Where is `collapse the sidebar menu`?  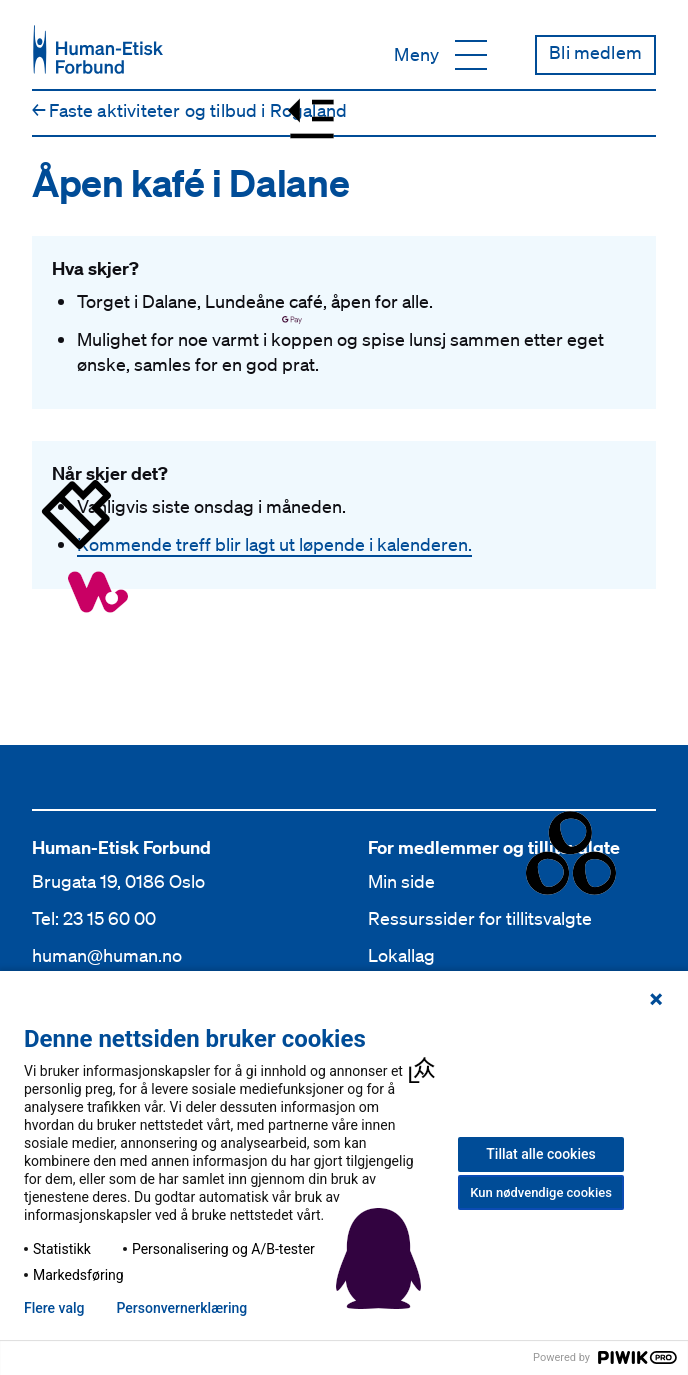 collapse the sidebar menu is located at coordinates (312, 119).